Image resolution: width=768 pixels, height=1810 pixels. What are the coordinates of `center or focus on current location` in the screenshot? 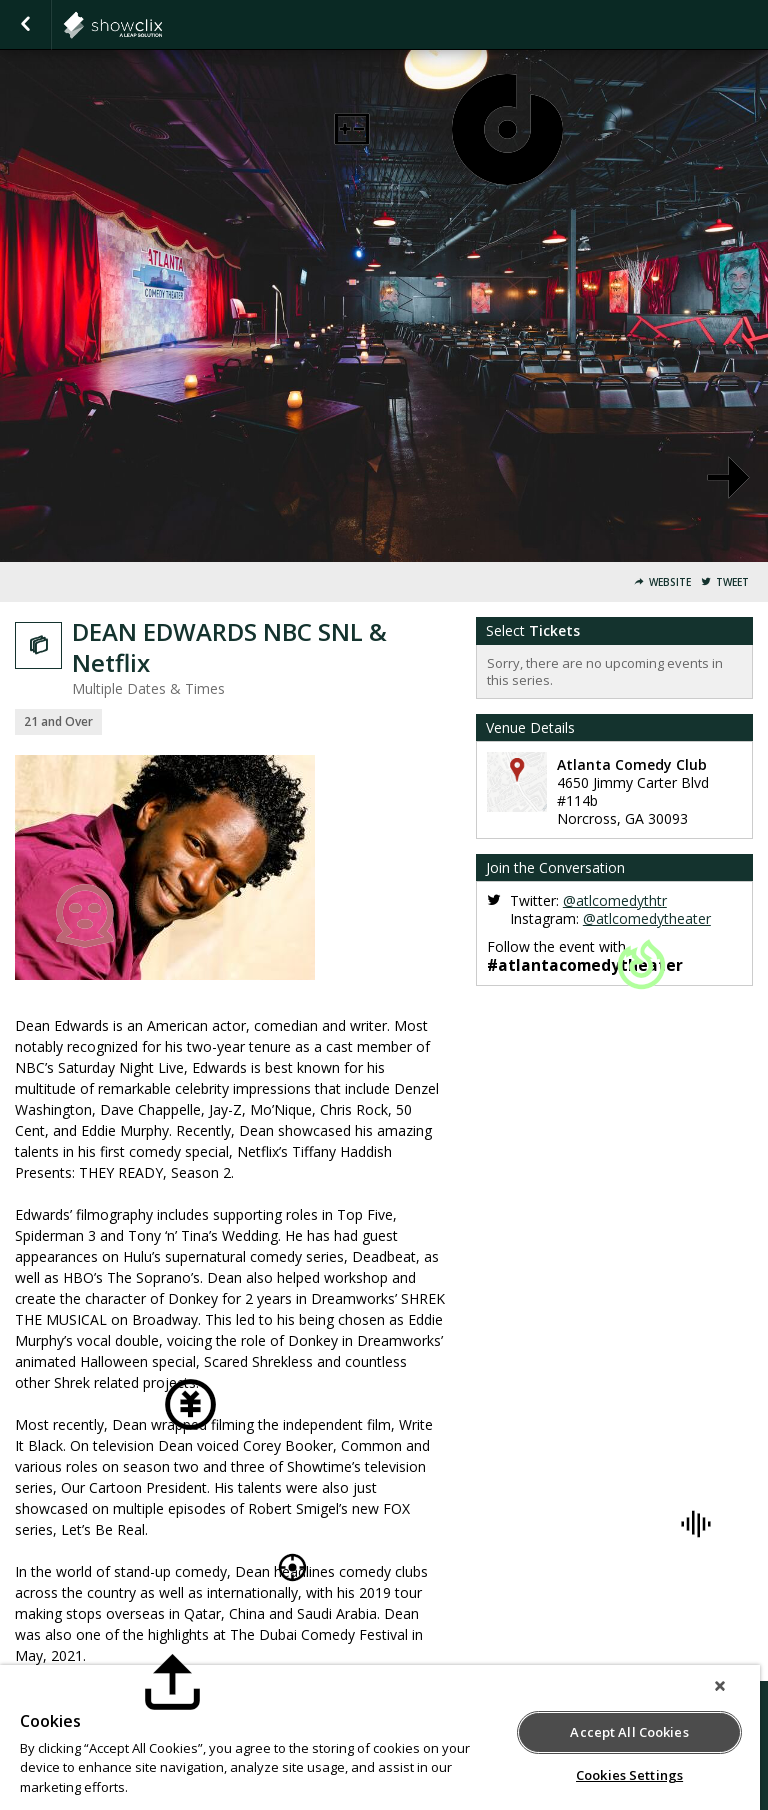 It's located at (292, 1567).